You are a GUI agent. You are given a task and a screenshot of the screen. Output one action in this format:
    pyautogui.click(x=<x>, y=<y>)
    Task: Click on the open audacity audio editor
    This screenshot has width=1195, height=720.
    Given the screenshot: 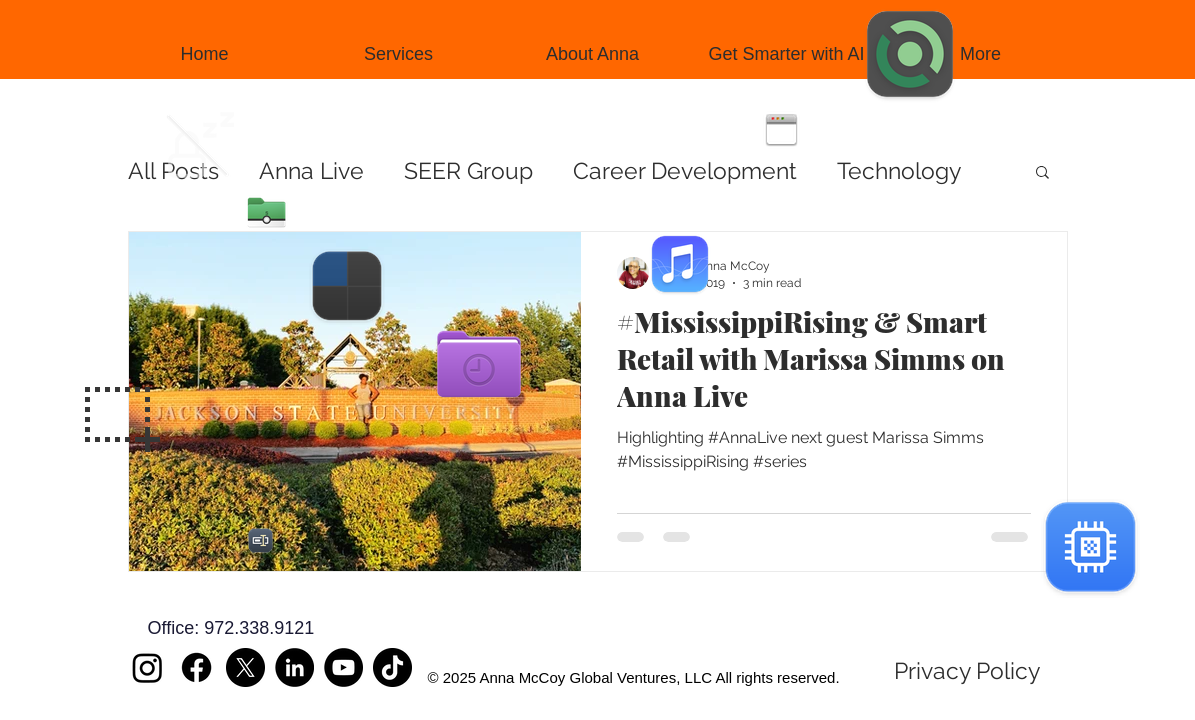 What is the action you would take?
    pyautogui.click(x=680, y=264)
    